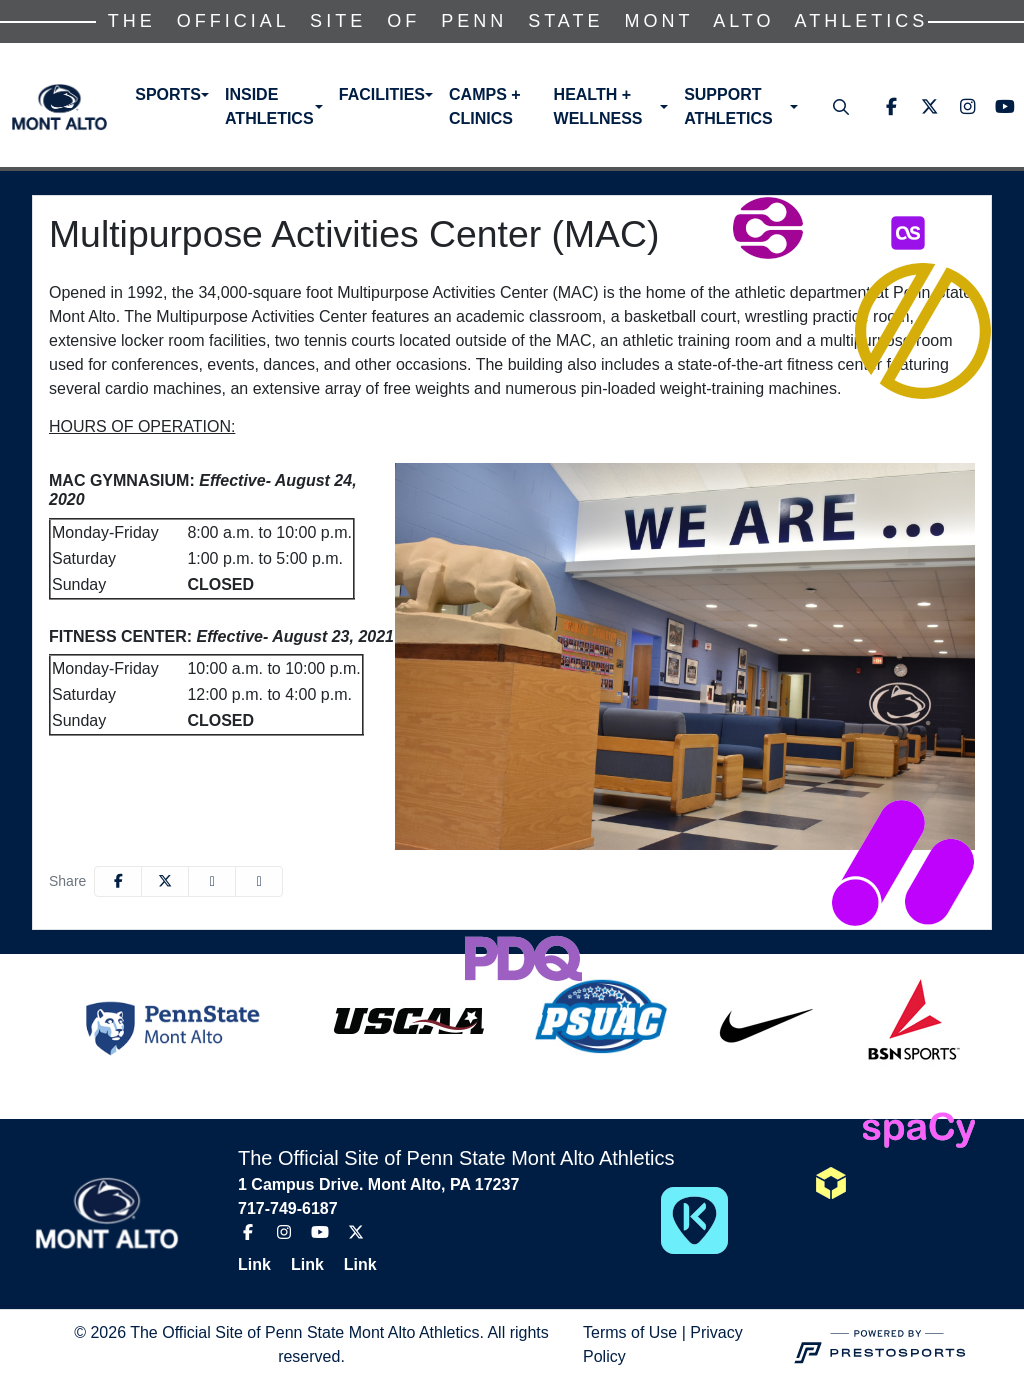  Describe the element at coordinates (768, 228) in the screenshot. I see `connect to dlna-enabled devices for media streaming` at that location.